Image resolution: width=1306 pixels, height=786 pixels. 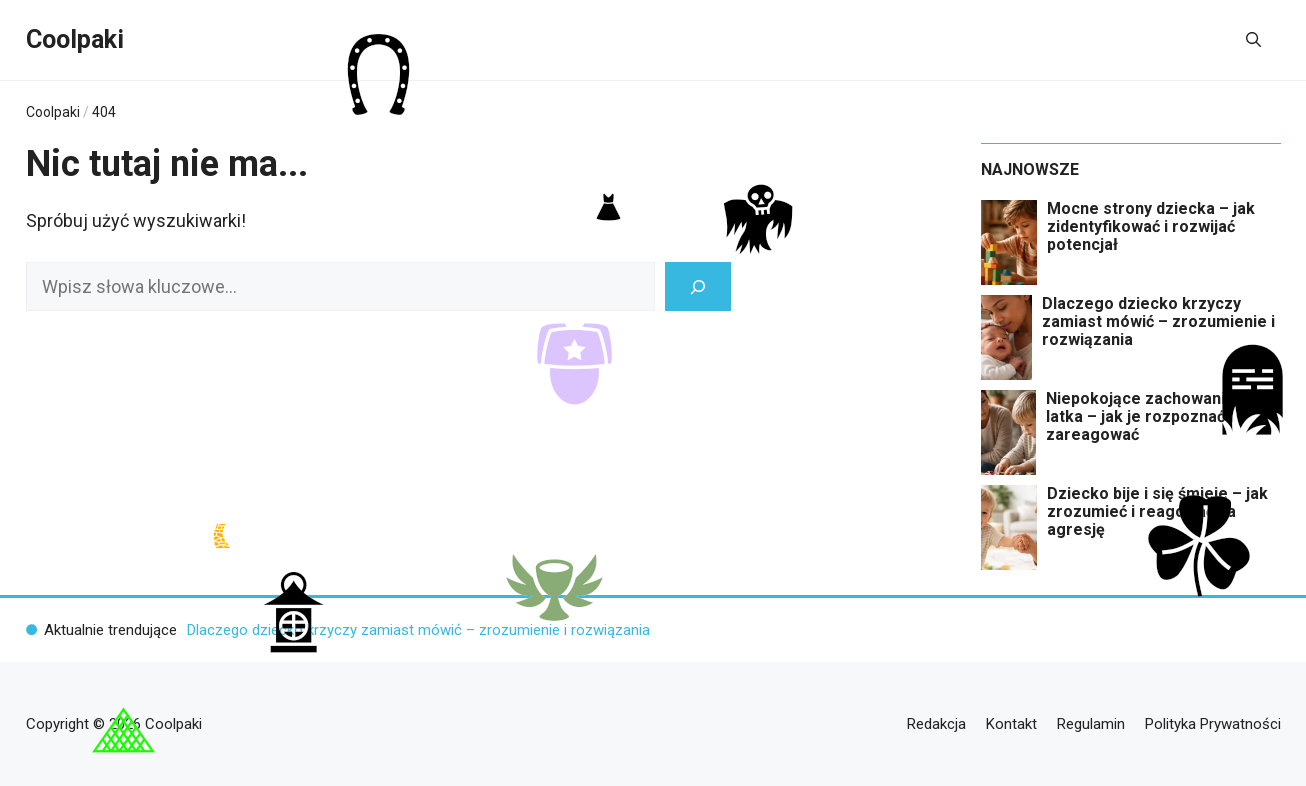 What do you see at coordinates (1253, 391) in the screenshot?
I see `indicates a deceased character or game over state` at bounding box center [1253, 391].